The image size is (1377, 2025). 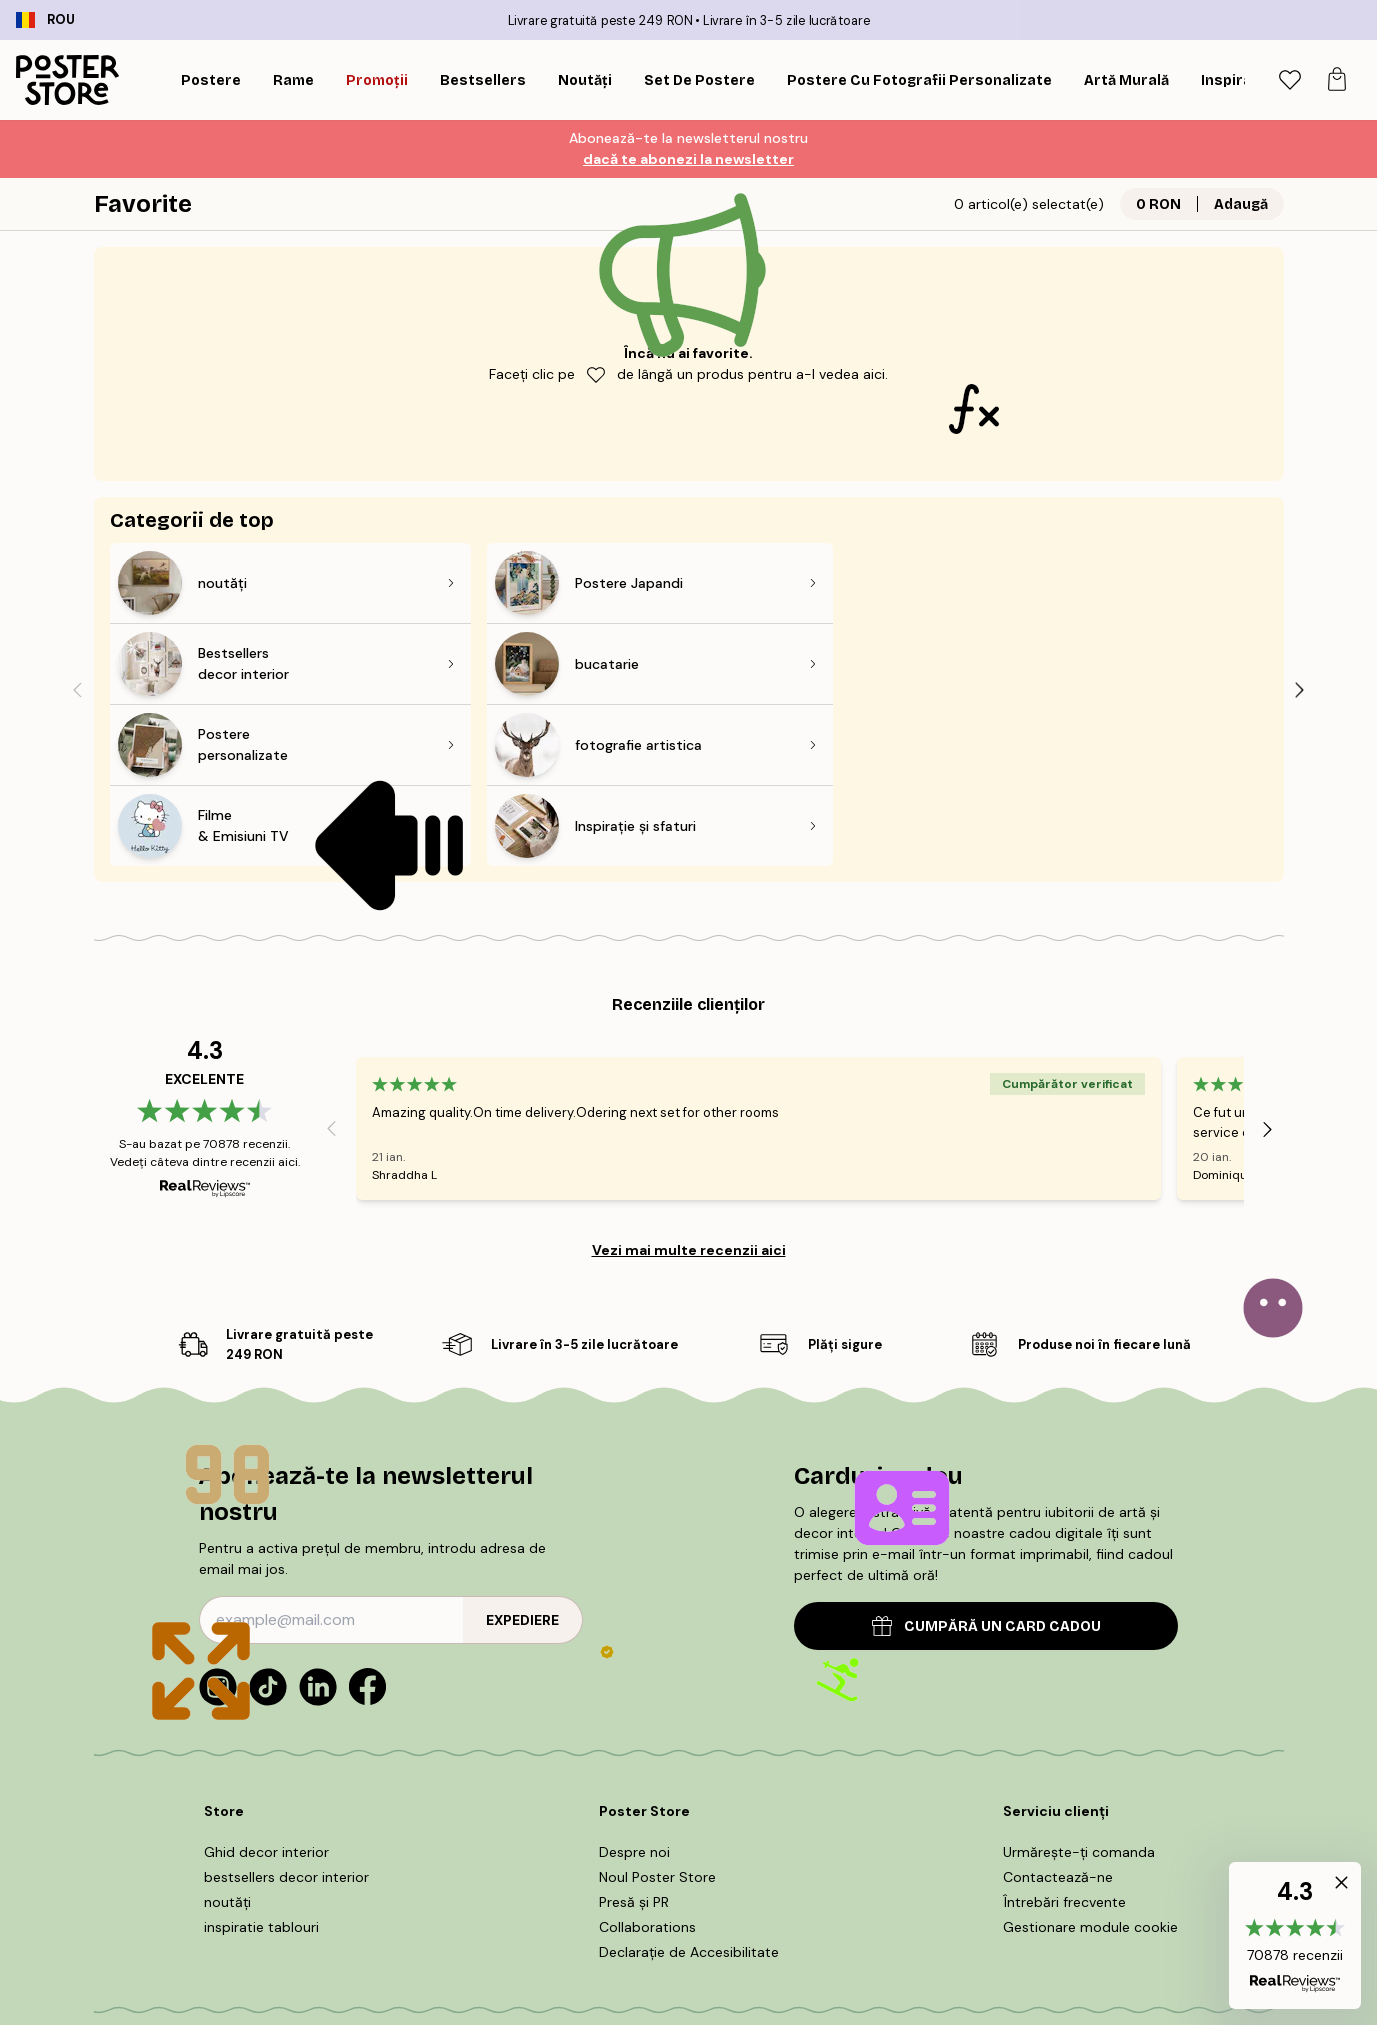 What do you see at coordinates (227, 1474) in the screenshot?
I see `indicates item number 98 in a list or sequence` at bounding box center [227, 1474].